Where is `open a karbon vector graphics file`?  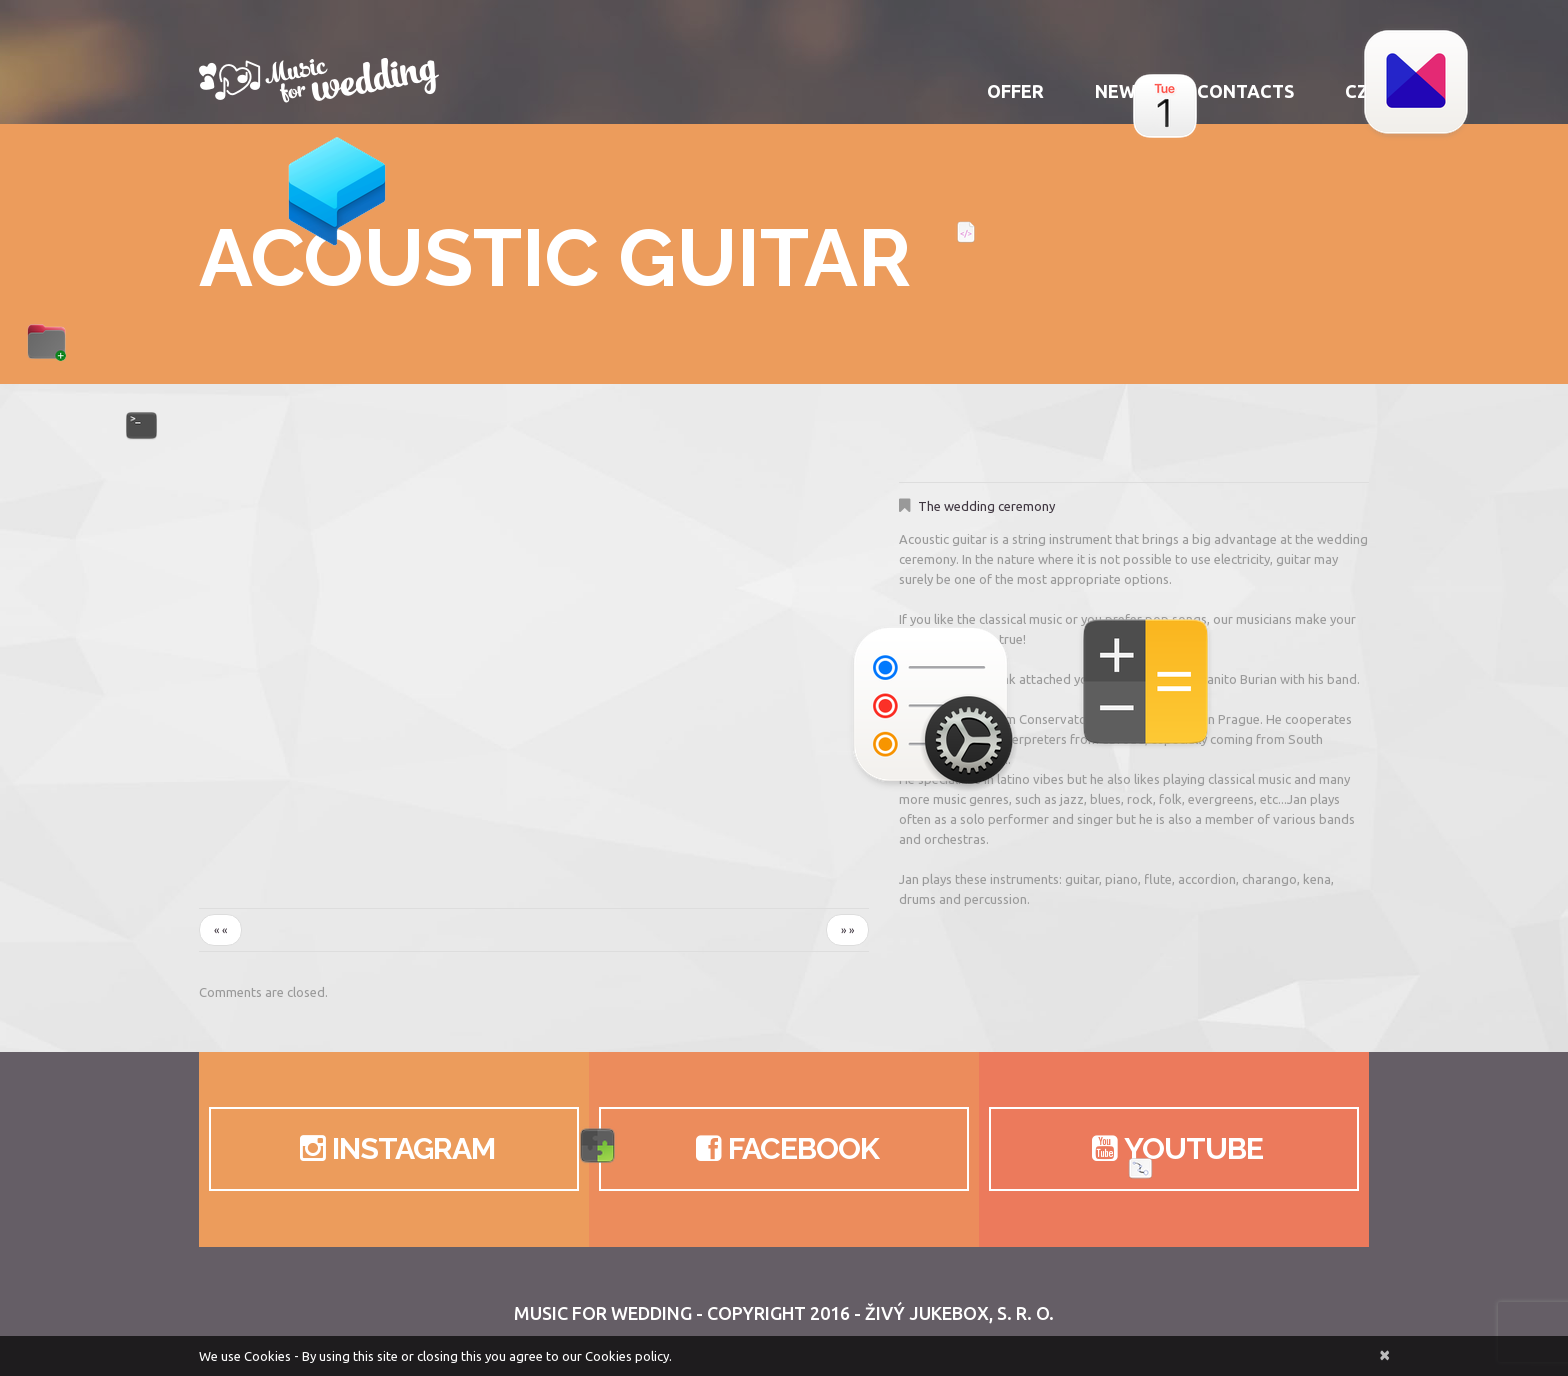 open a karbon vector graphics file is located at coordinates (1140, 1167).